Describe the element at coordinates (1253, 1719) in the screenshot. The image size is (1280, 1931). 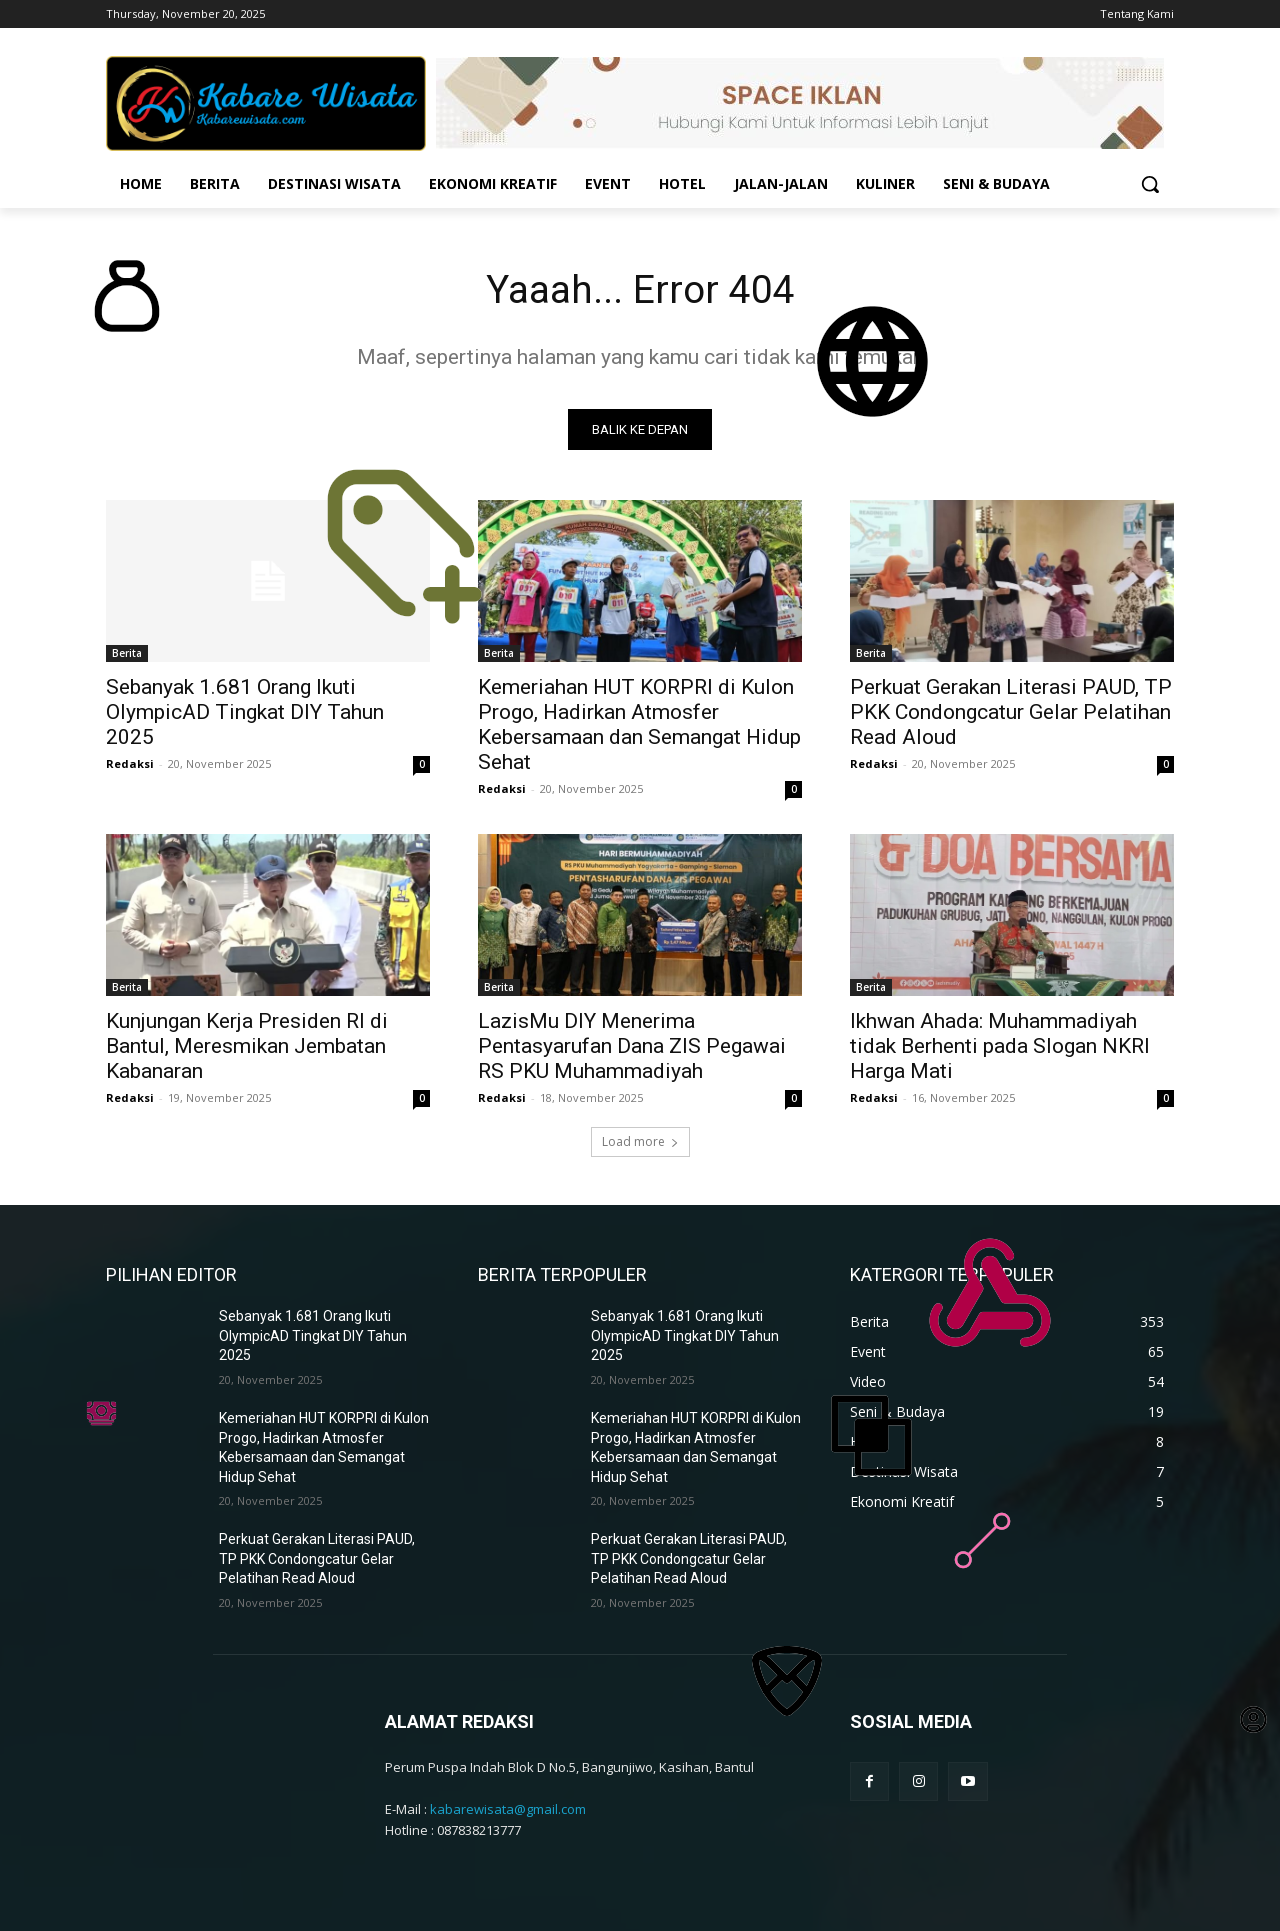
I see `view your profile` at that location.